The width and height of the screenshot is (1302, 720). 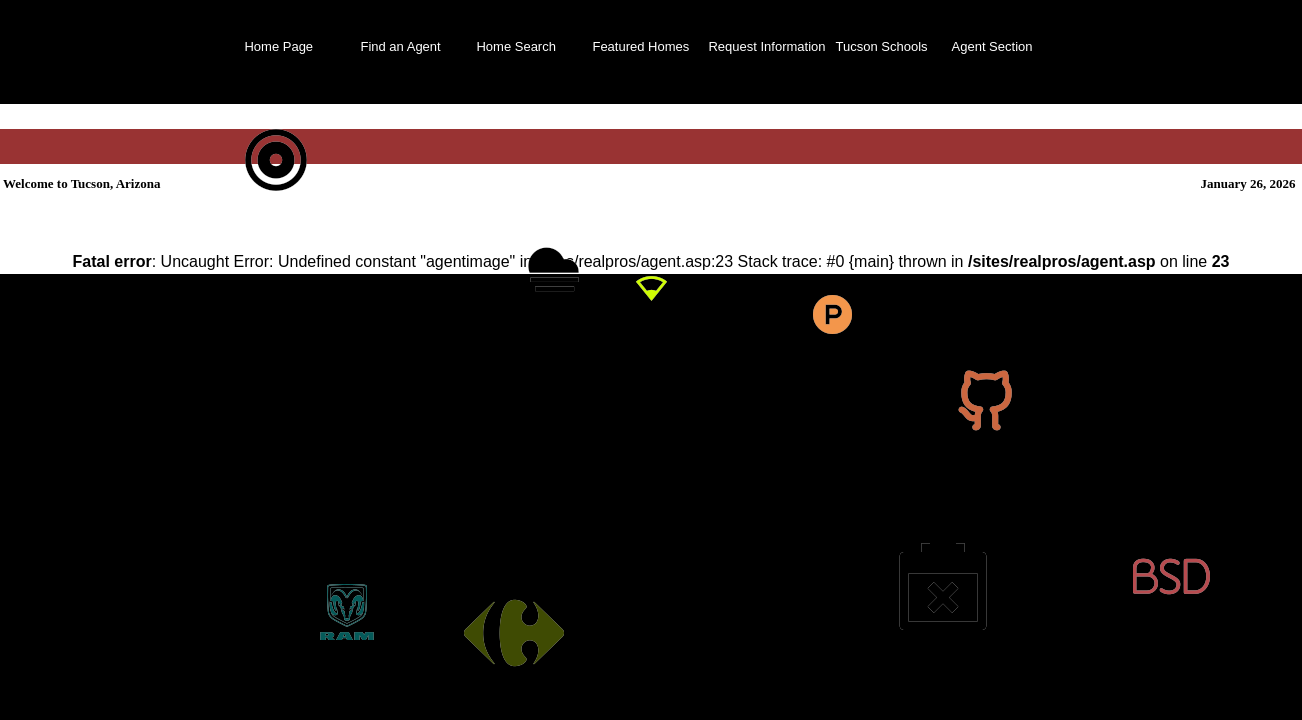 I want to click on view GitHub profile or repository, so click(x=986, y=399).